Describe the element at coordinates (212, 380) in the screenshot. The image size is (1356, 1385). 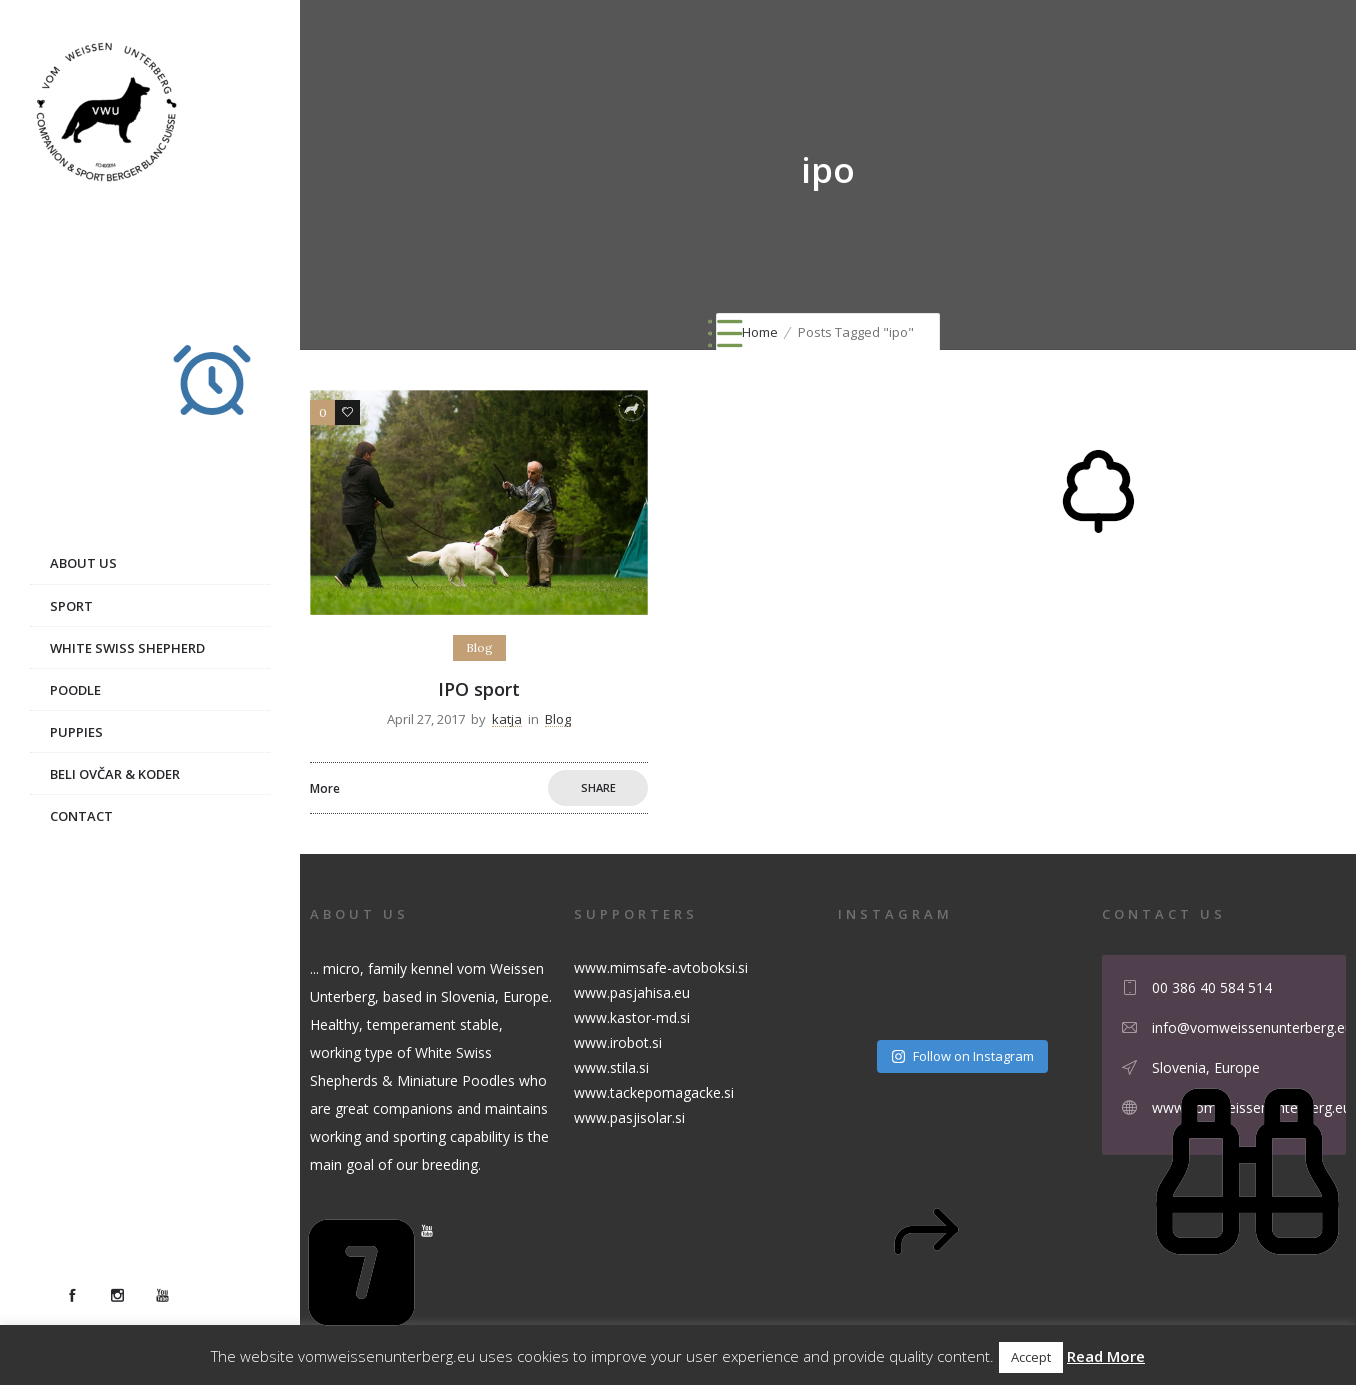
I see `set or manage alarms` at that location.